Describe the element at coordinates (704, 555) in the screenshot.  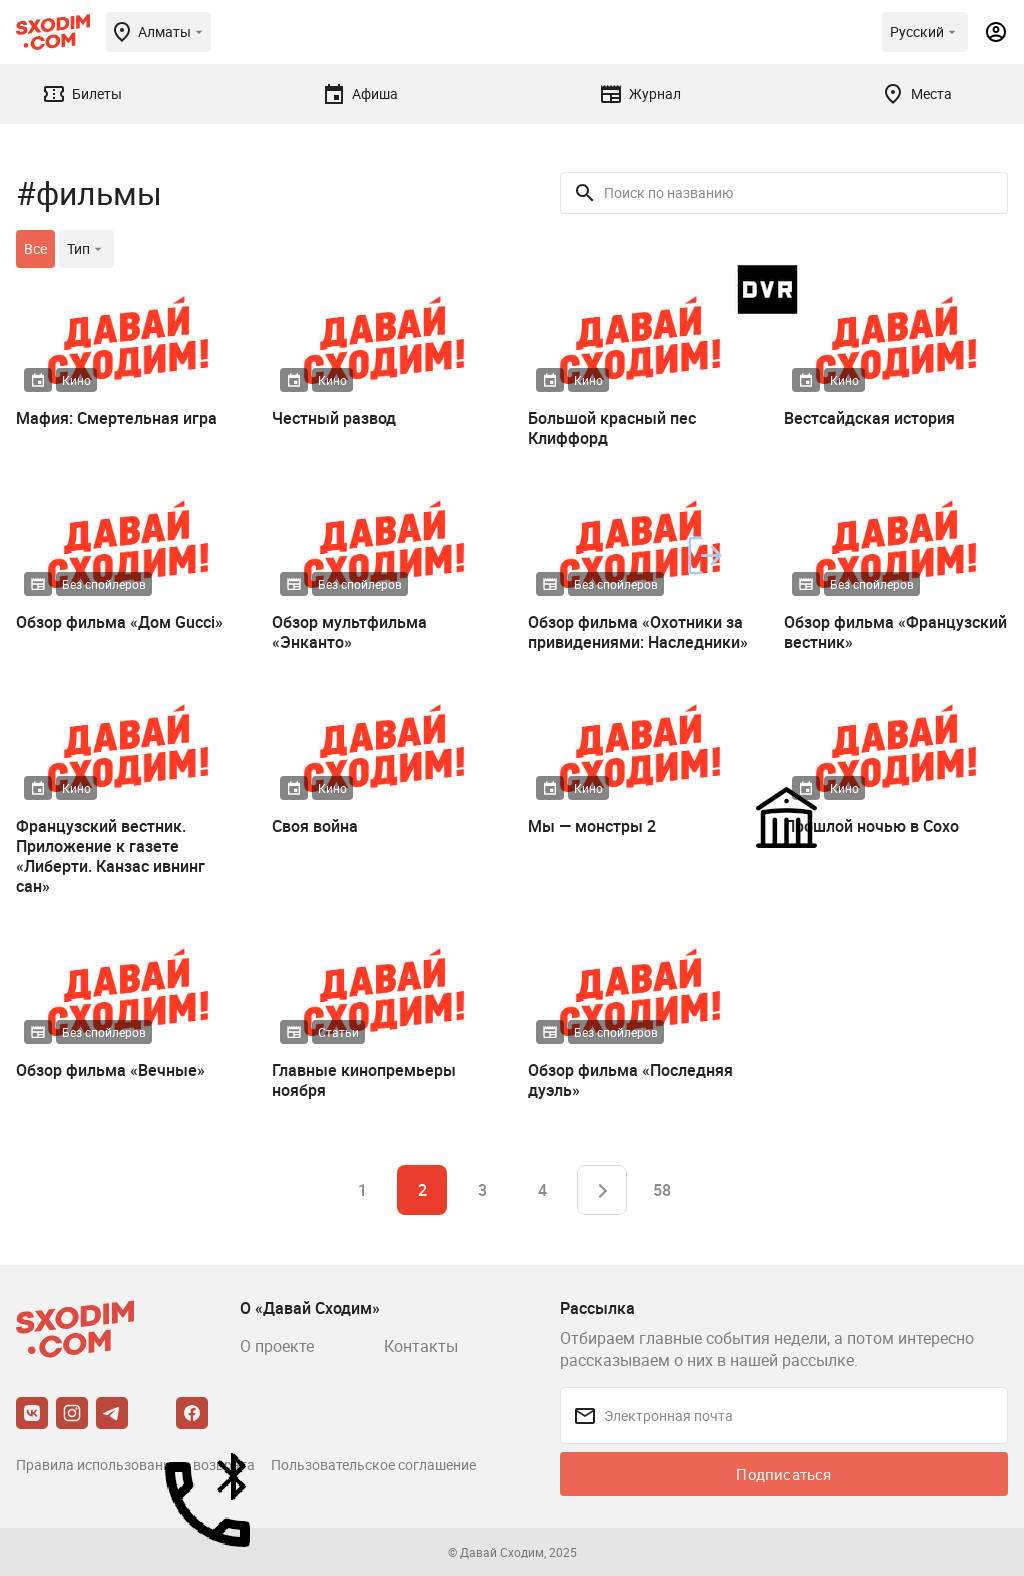
I see `sign out of your account` at that location.